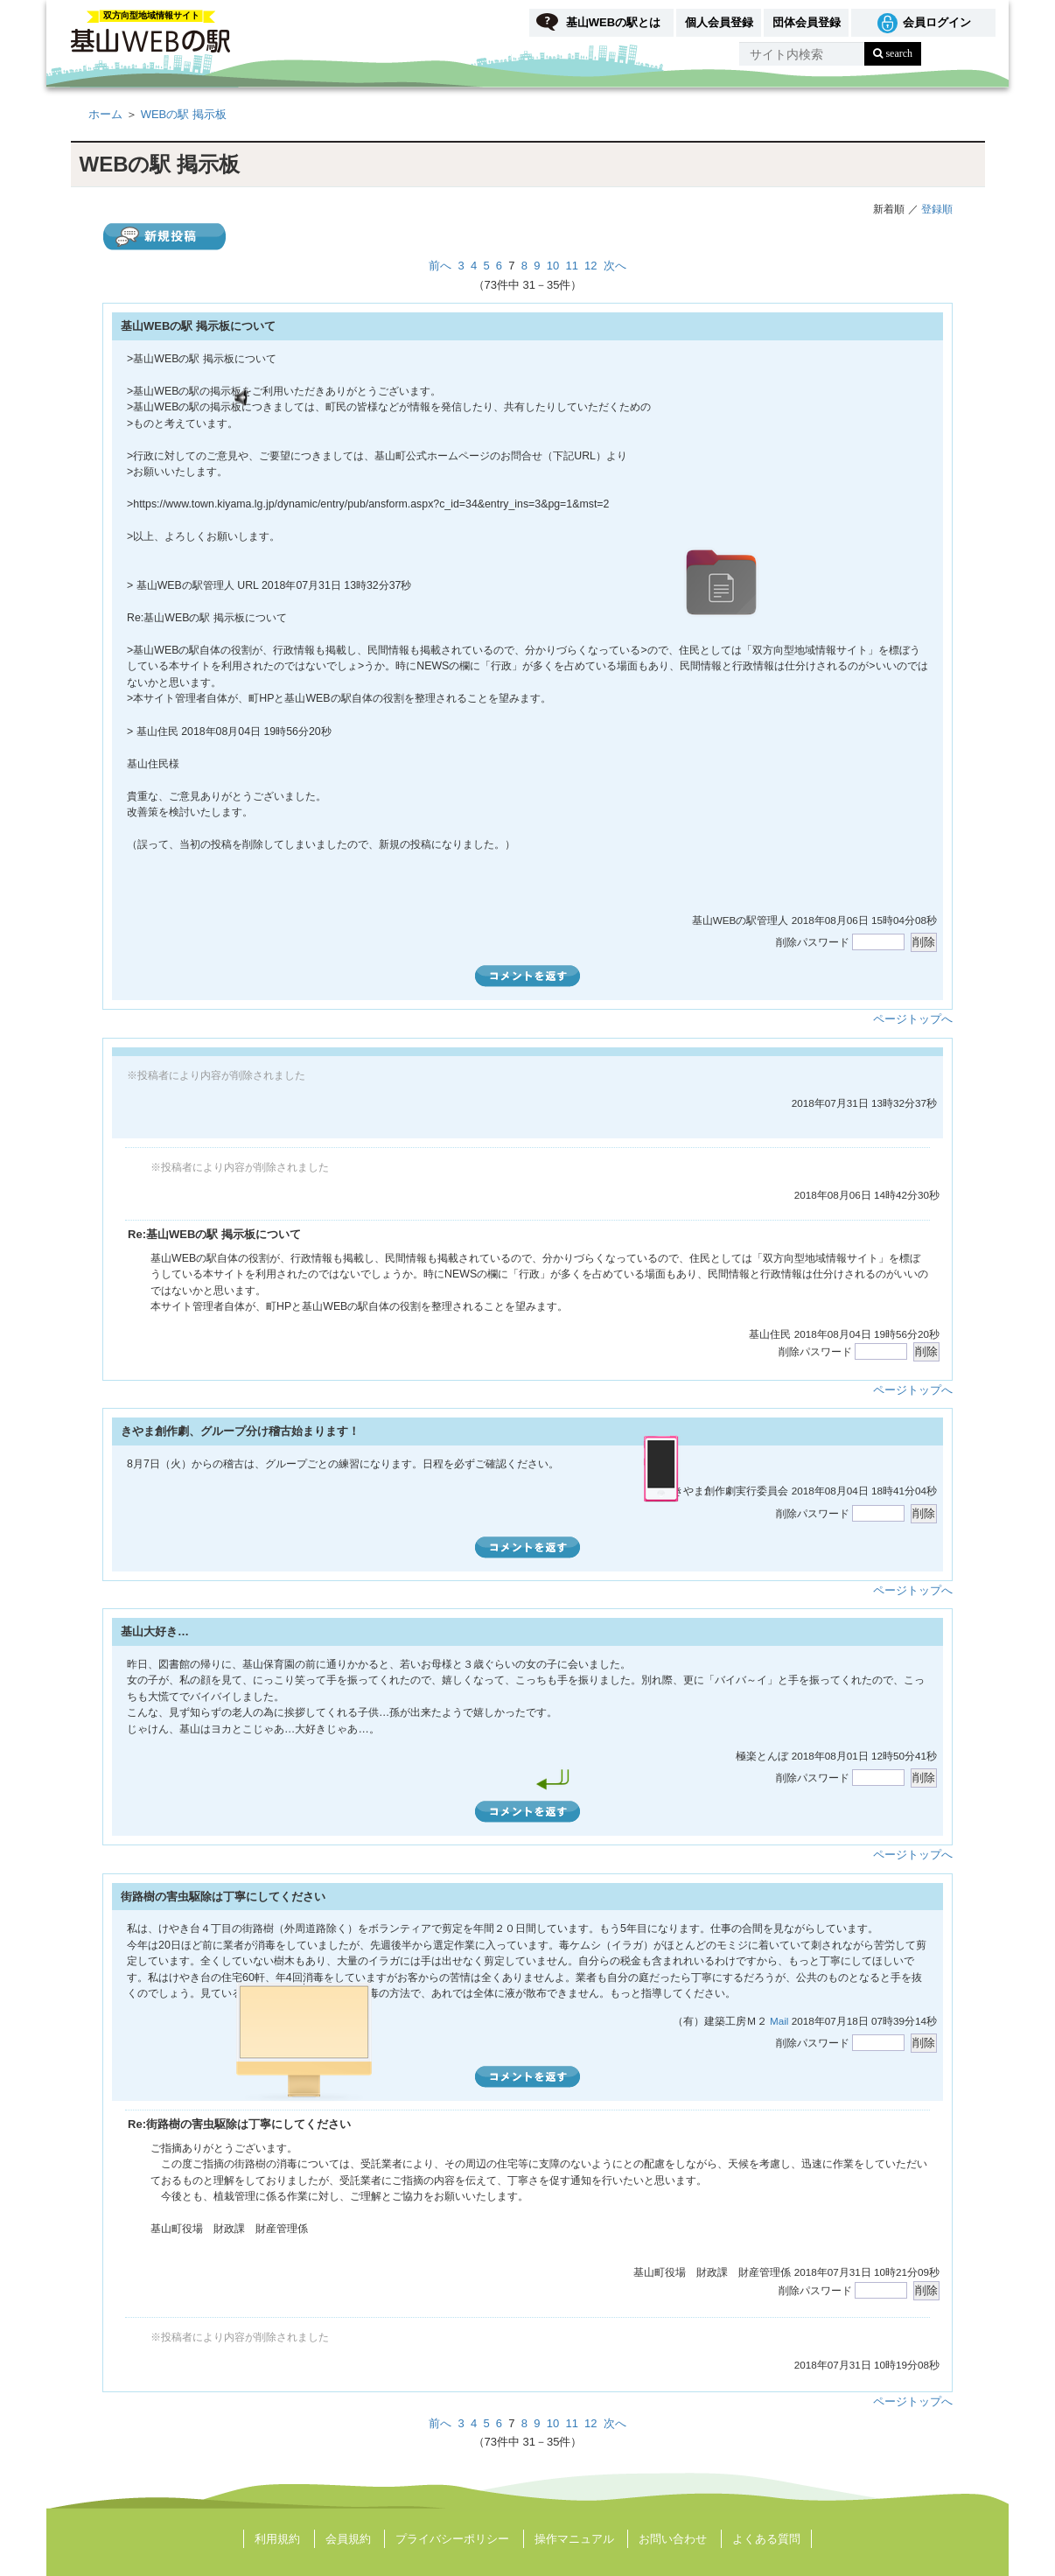  Describe the element at coordinates (552, 1777) in the screenshot. I see `reply to all recipients in an email thread` at that location.